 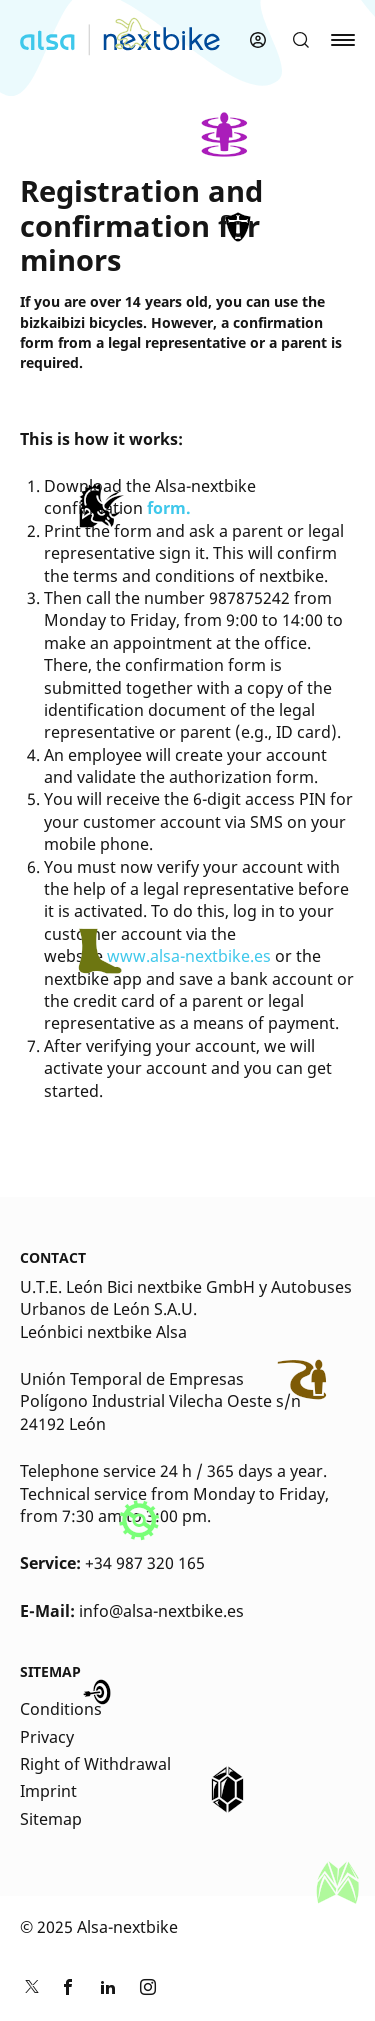 What do you see at coordinates (238, 227) in the screenshot?
I see `select knight or crusader class` at bounding box center [238, 227].